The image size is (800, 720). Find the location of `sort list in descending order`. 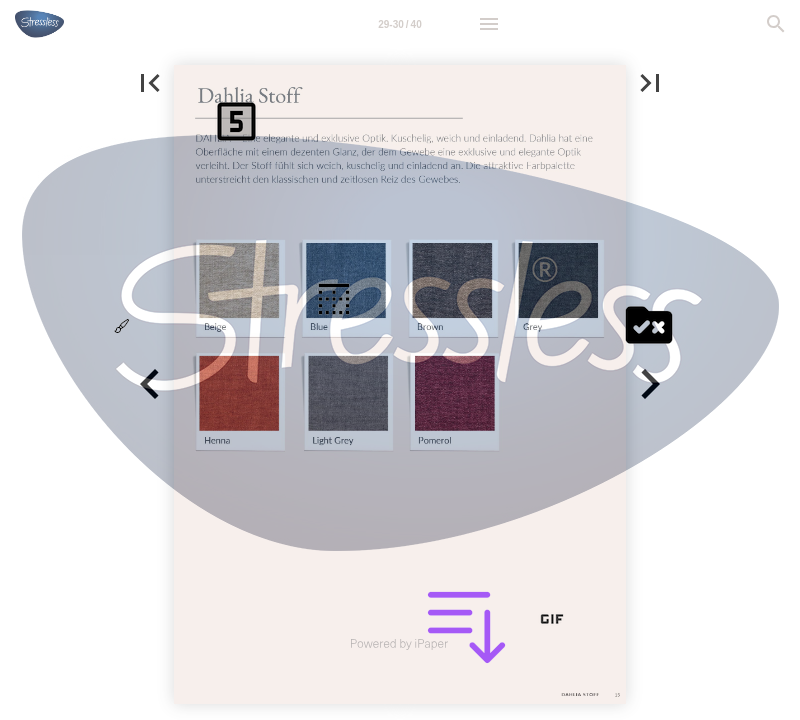

sort list in descending order is located at coordinates (466, 624).